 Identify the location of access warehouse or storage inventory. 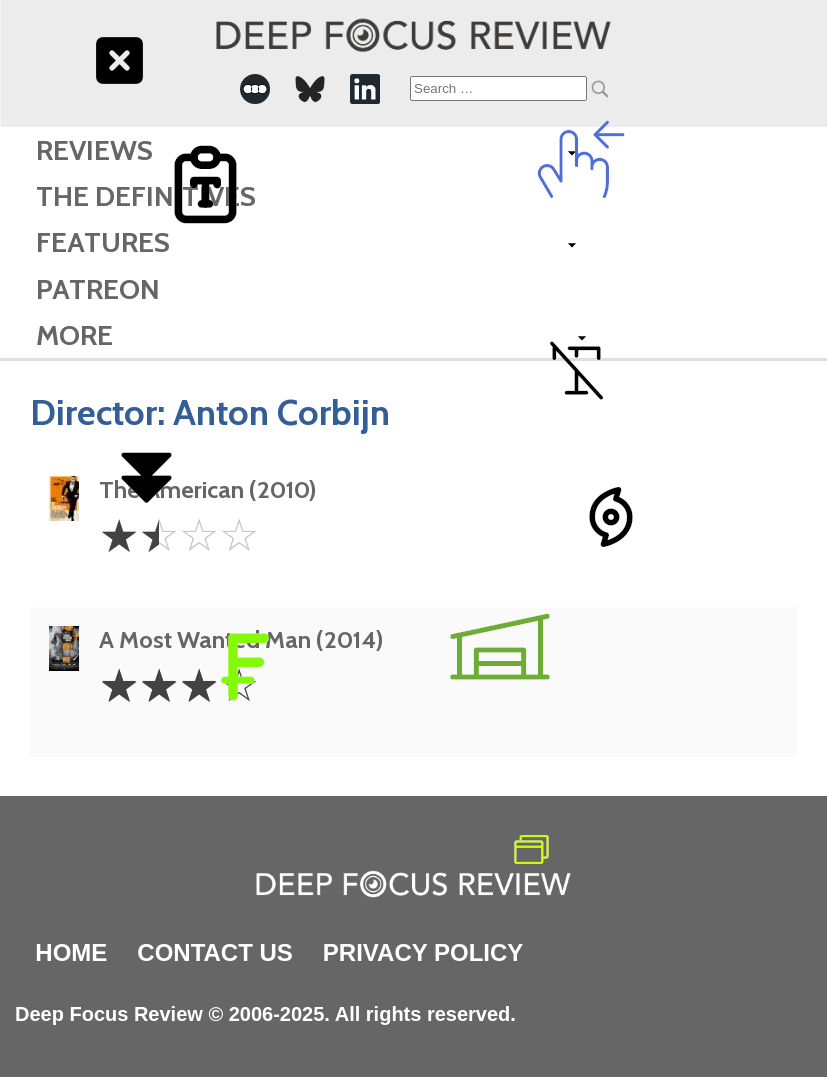
(500, 650).